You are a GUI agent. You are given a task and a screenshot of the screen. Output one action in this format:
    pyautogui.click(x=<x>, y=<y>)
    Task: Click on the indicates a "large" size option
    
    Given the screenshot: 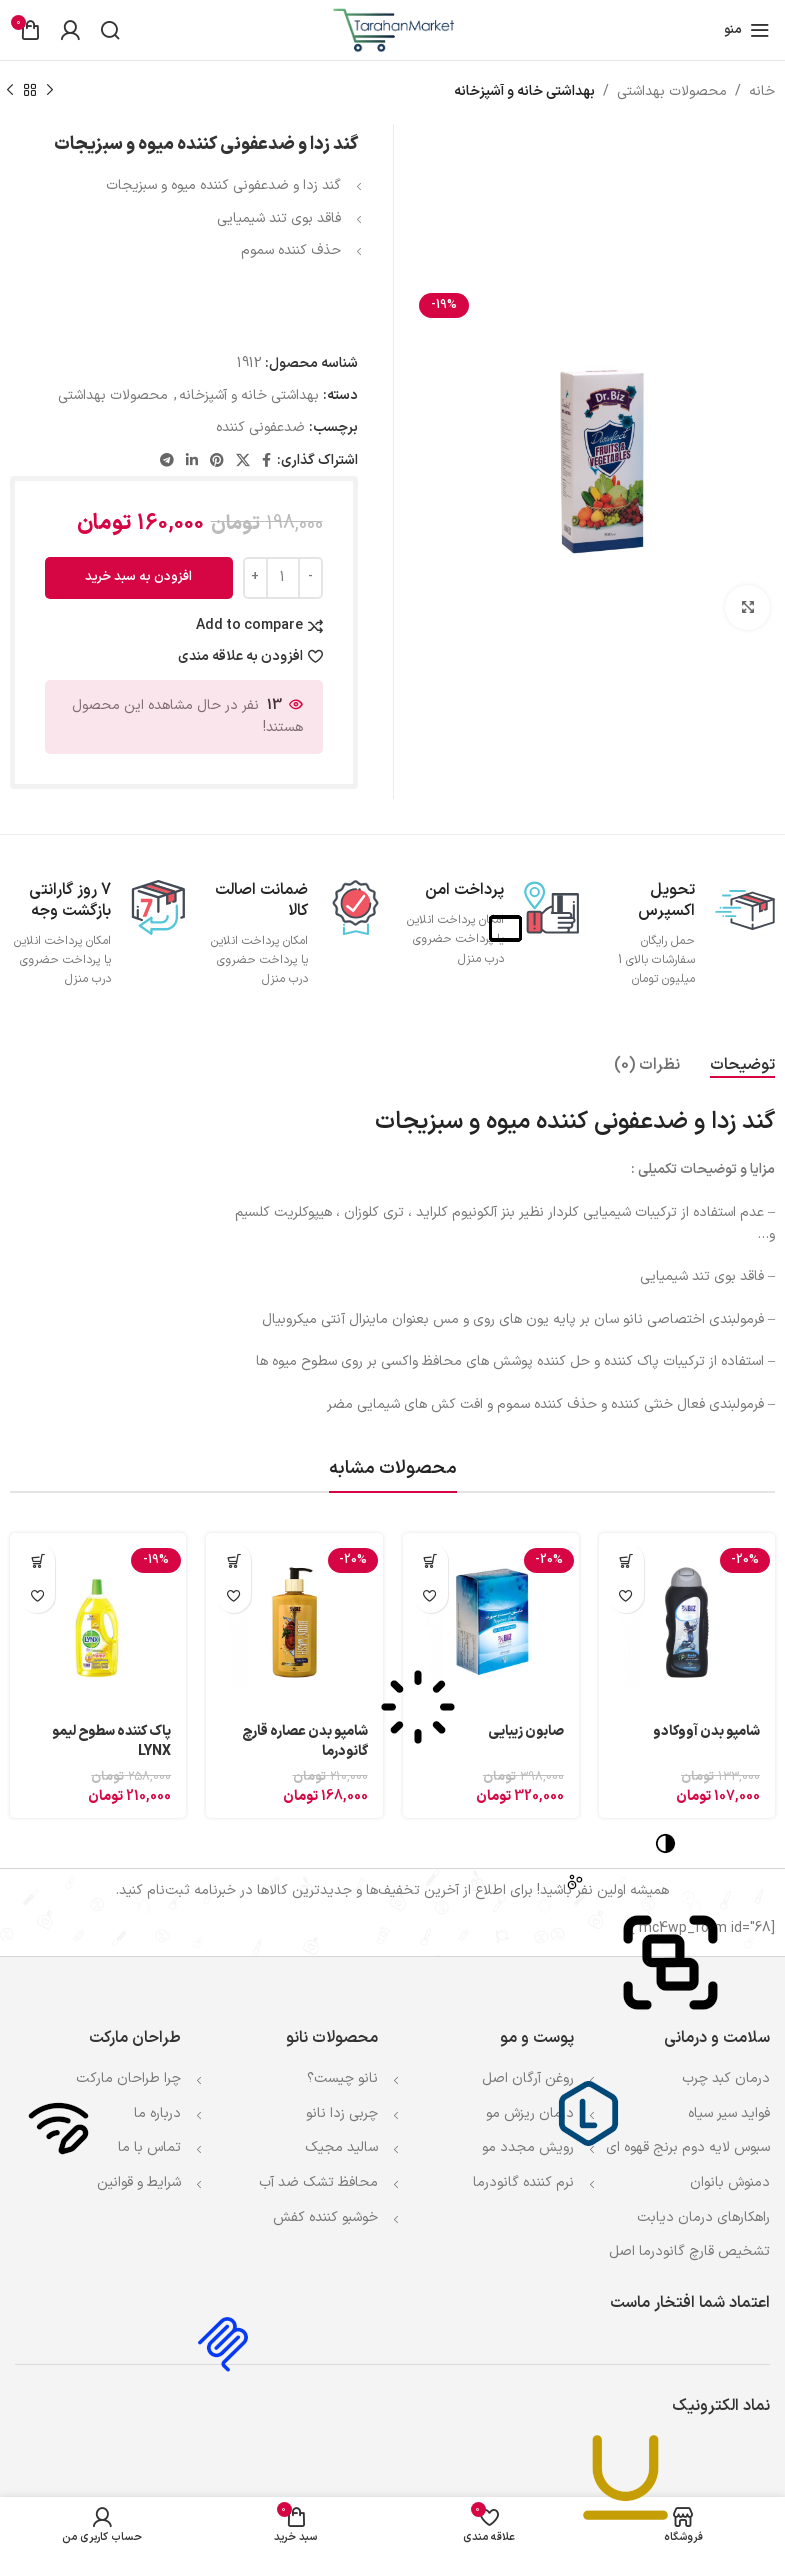 What is the action you would take?
    pyautogui.click(x=588, y=2113)
    